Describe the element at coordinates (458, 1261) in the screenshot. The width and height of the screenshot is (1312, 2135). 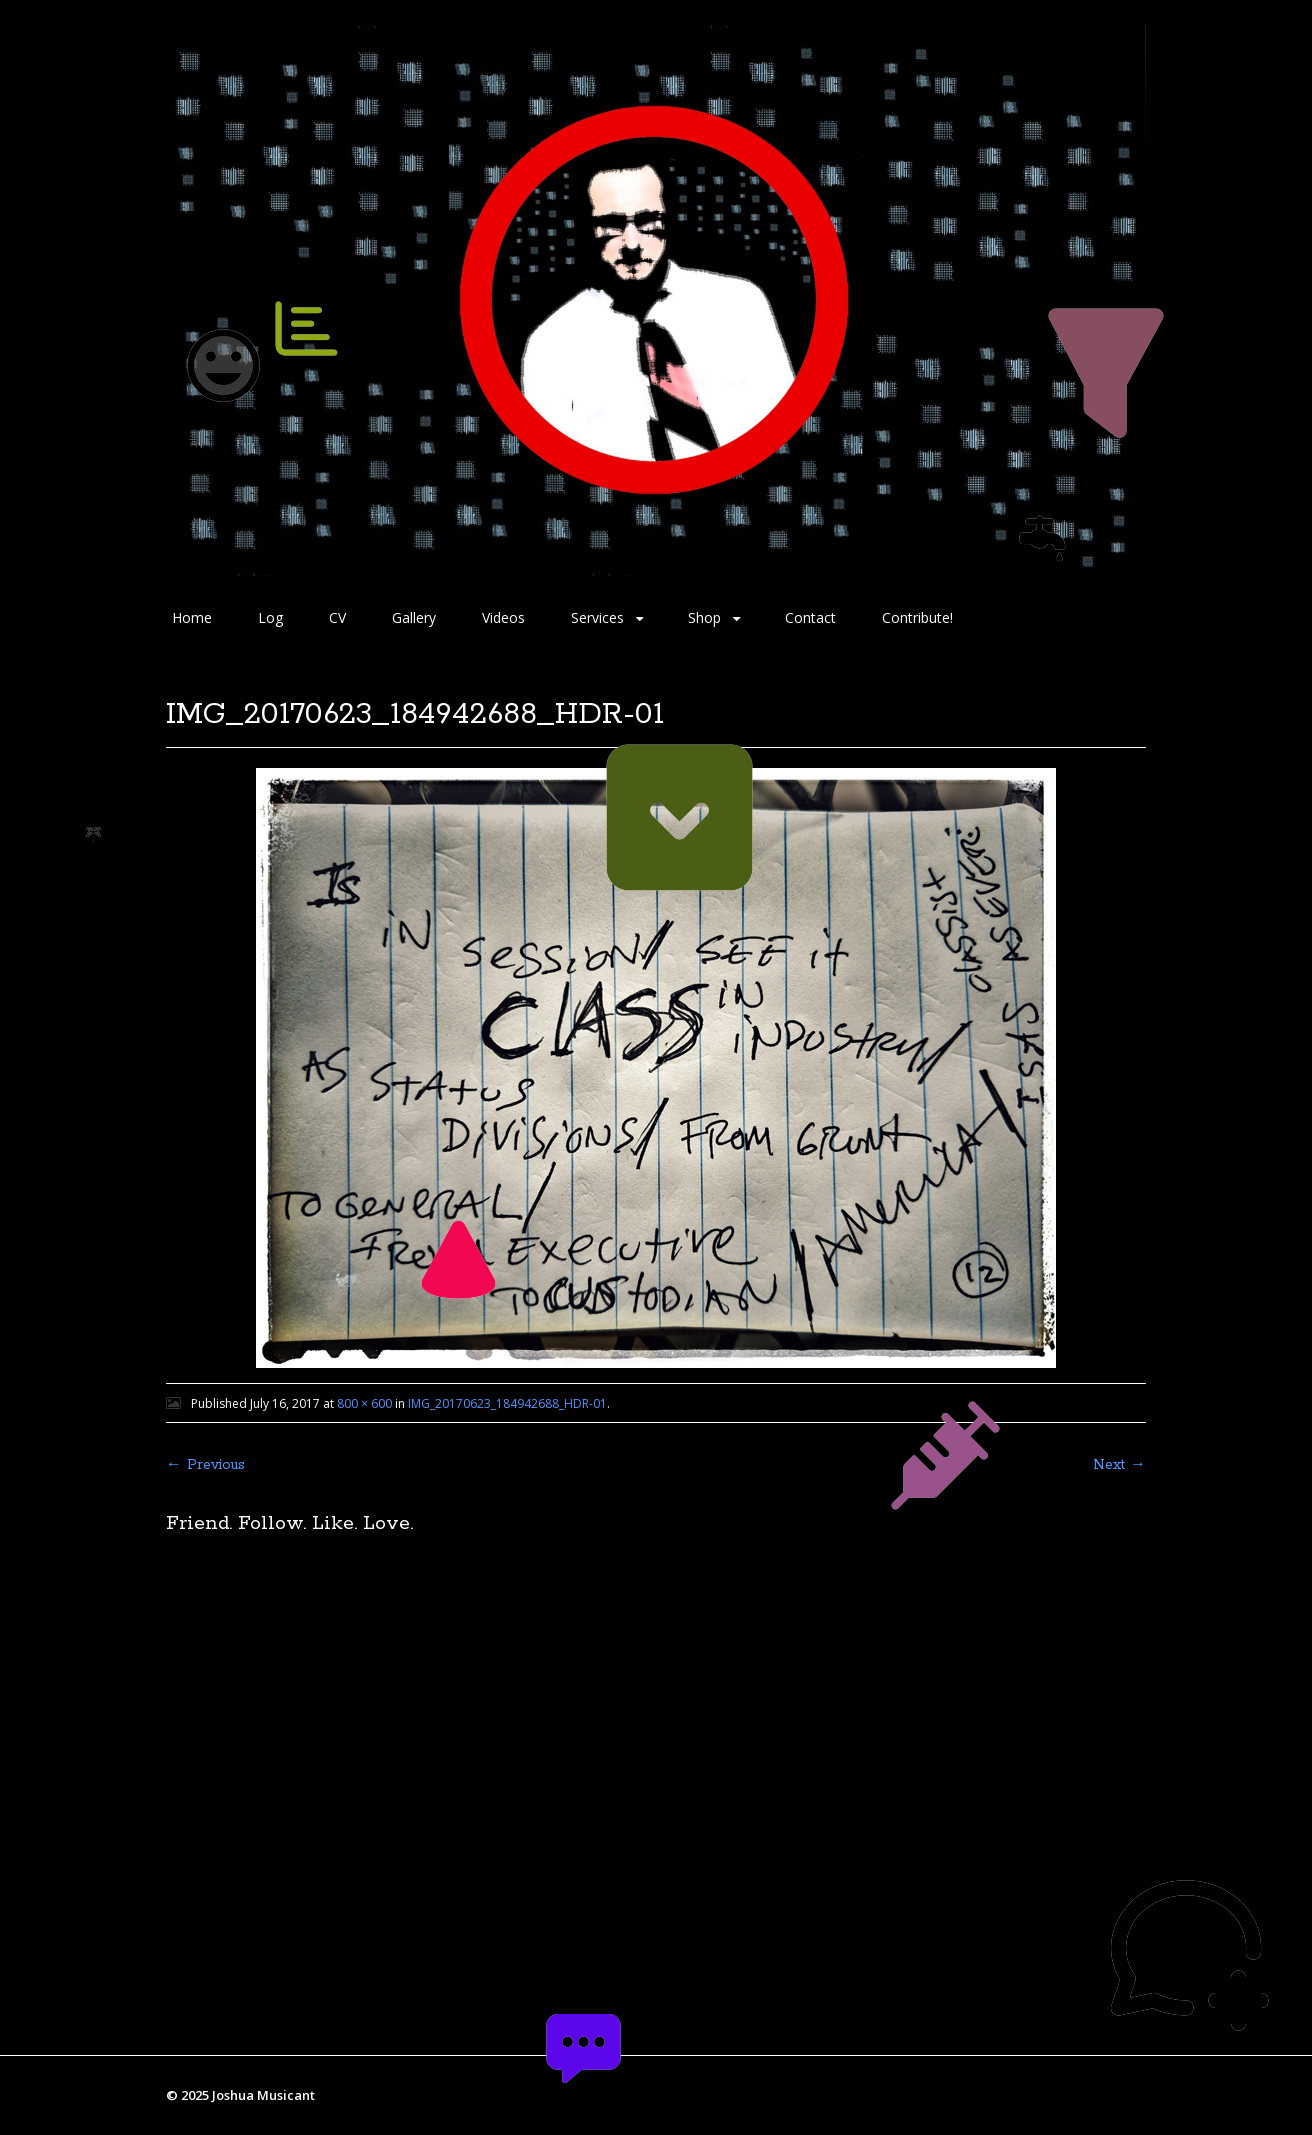
I see `indicates a traffic cone or construction zone` at that location.